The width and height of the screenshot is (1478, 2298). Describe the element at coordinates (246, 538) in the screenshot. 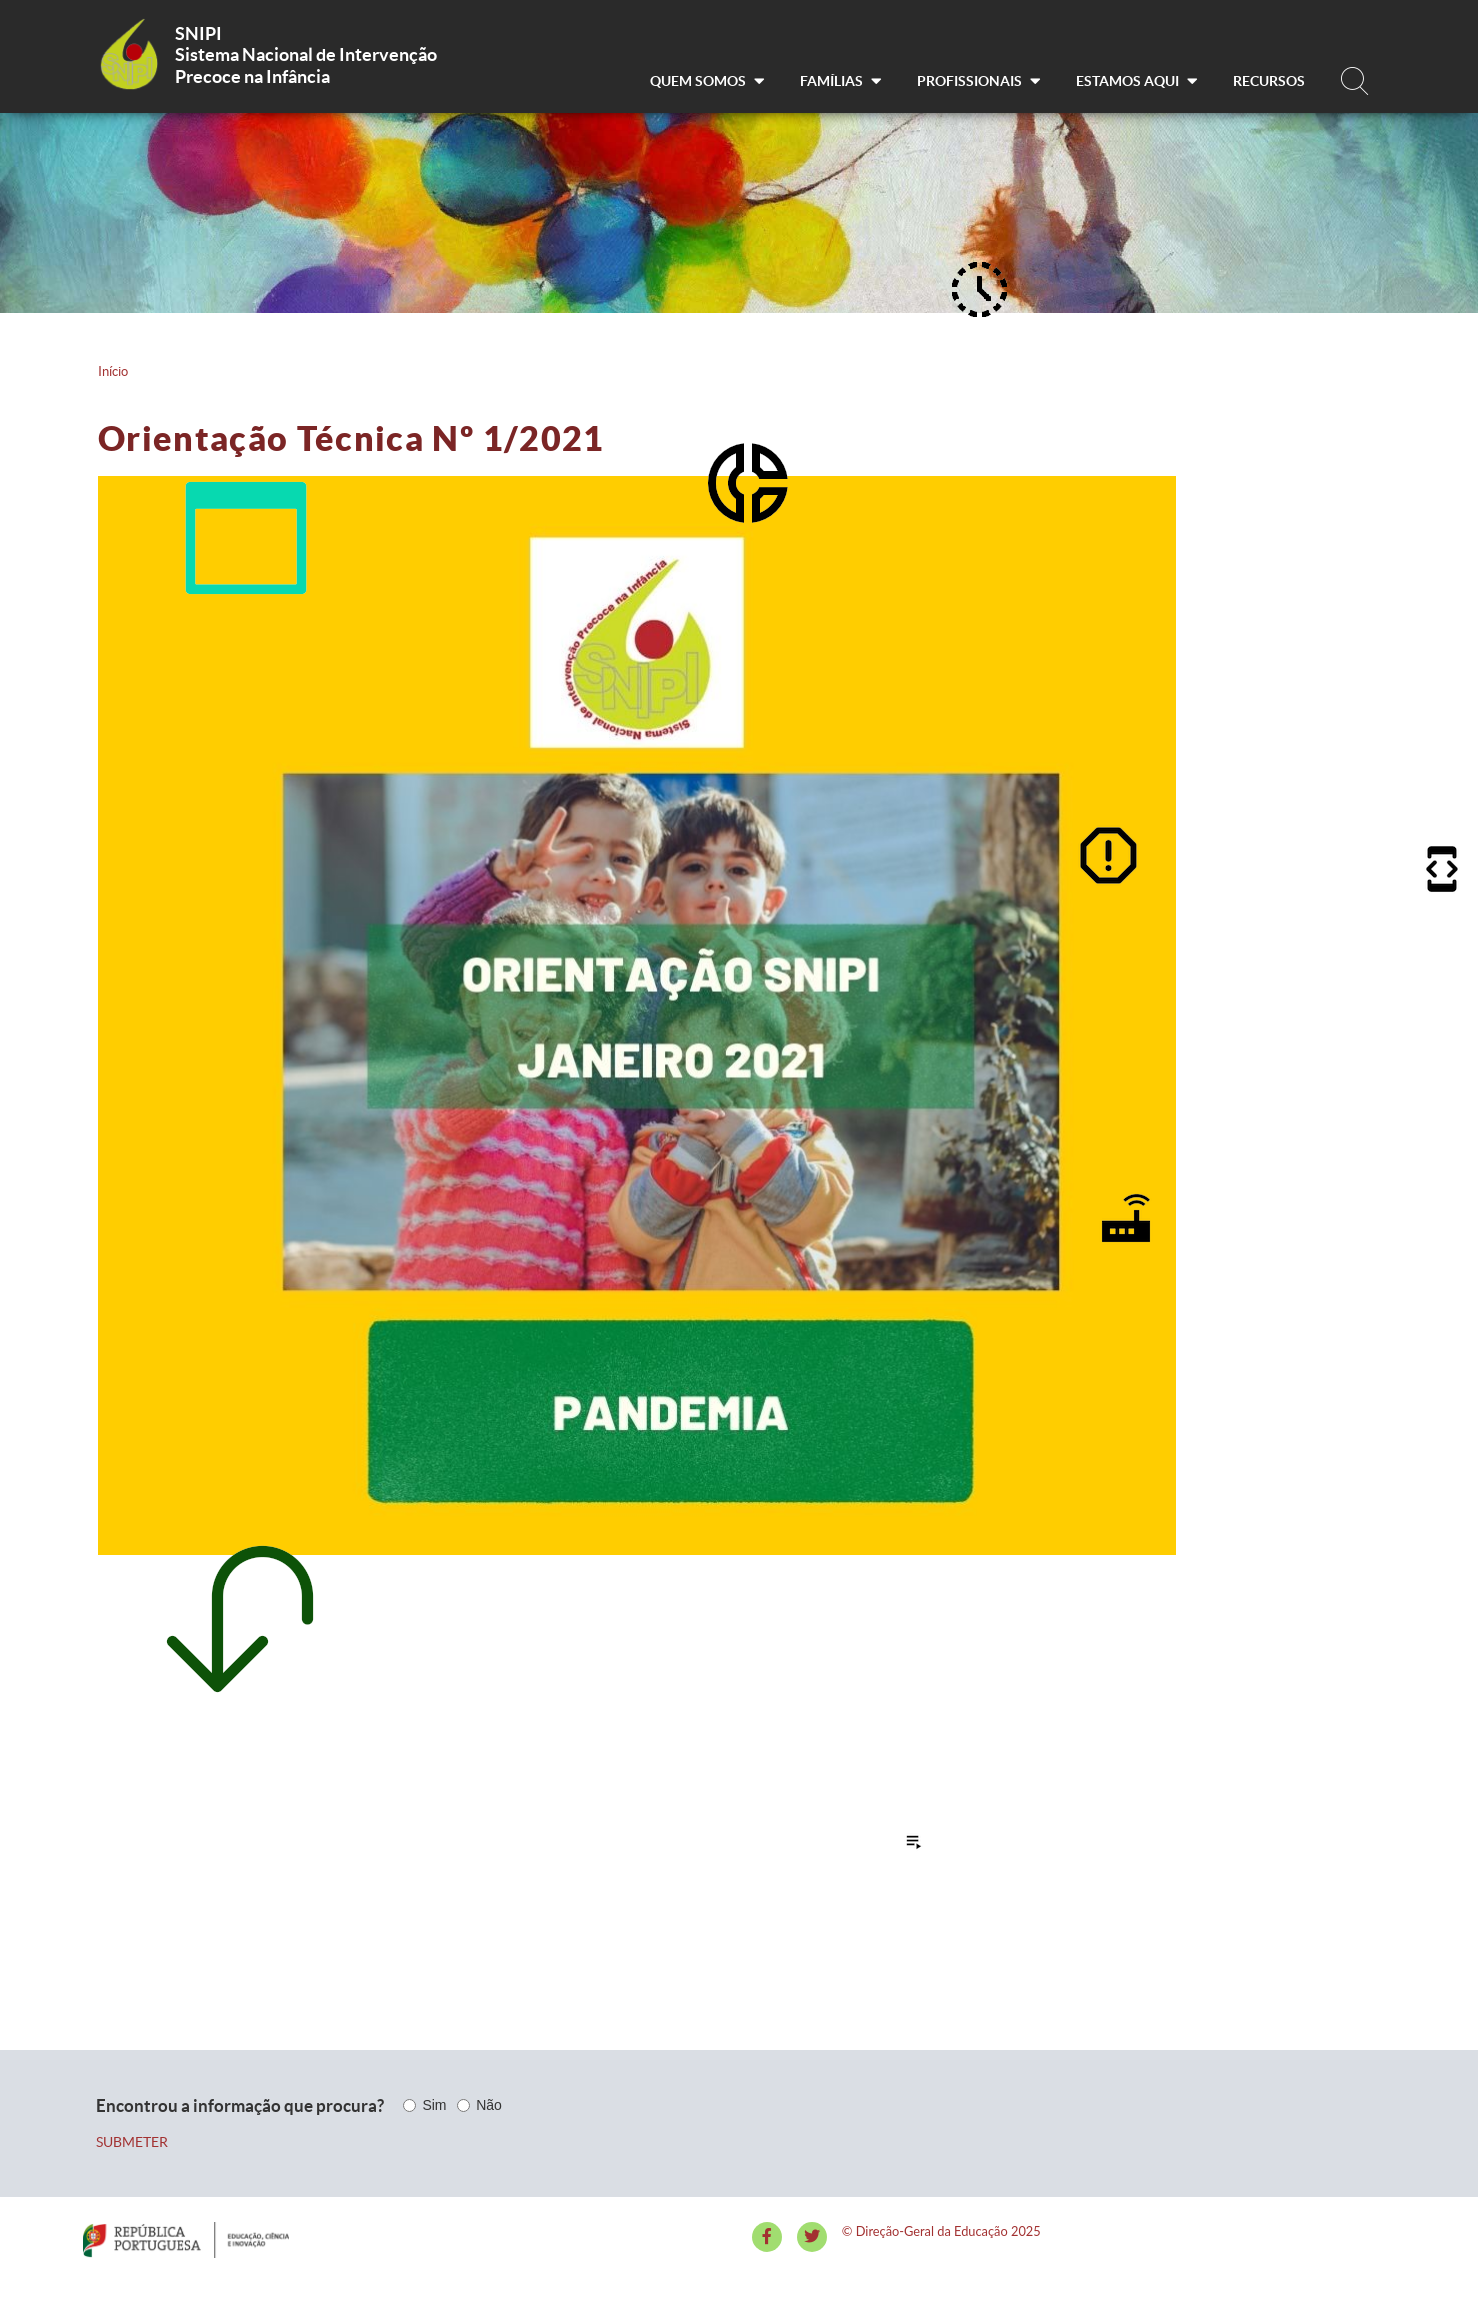

I see `open browser or web application` at that location.